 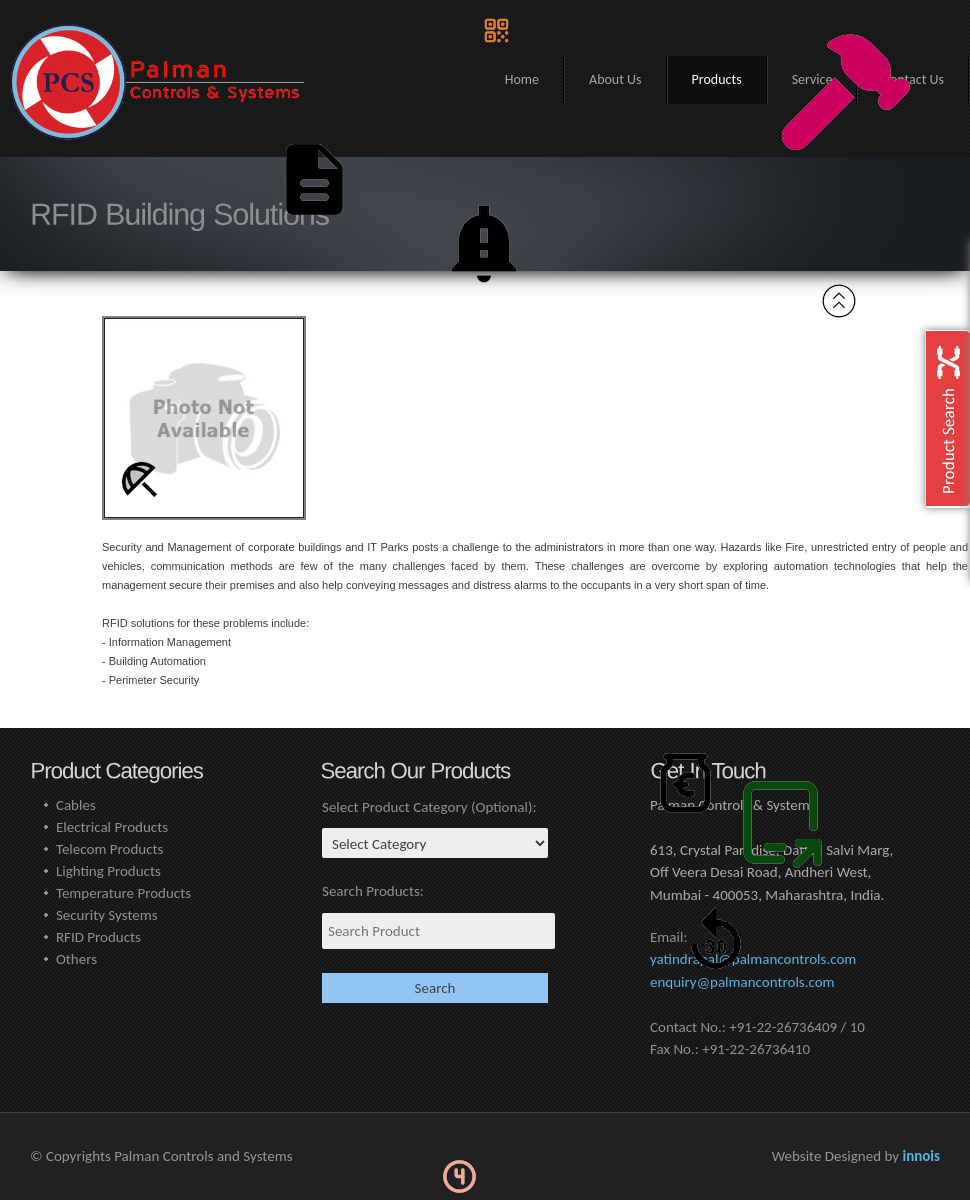 I want to click on access beach or vacation-related features, so click(x=139, y=479).